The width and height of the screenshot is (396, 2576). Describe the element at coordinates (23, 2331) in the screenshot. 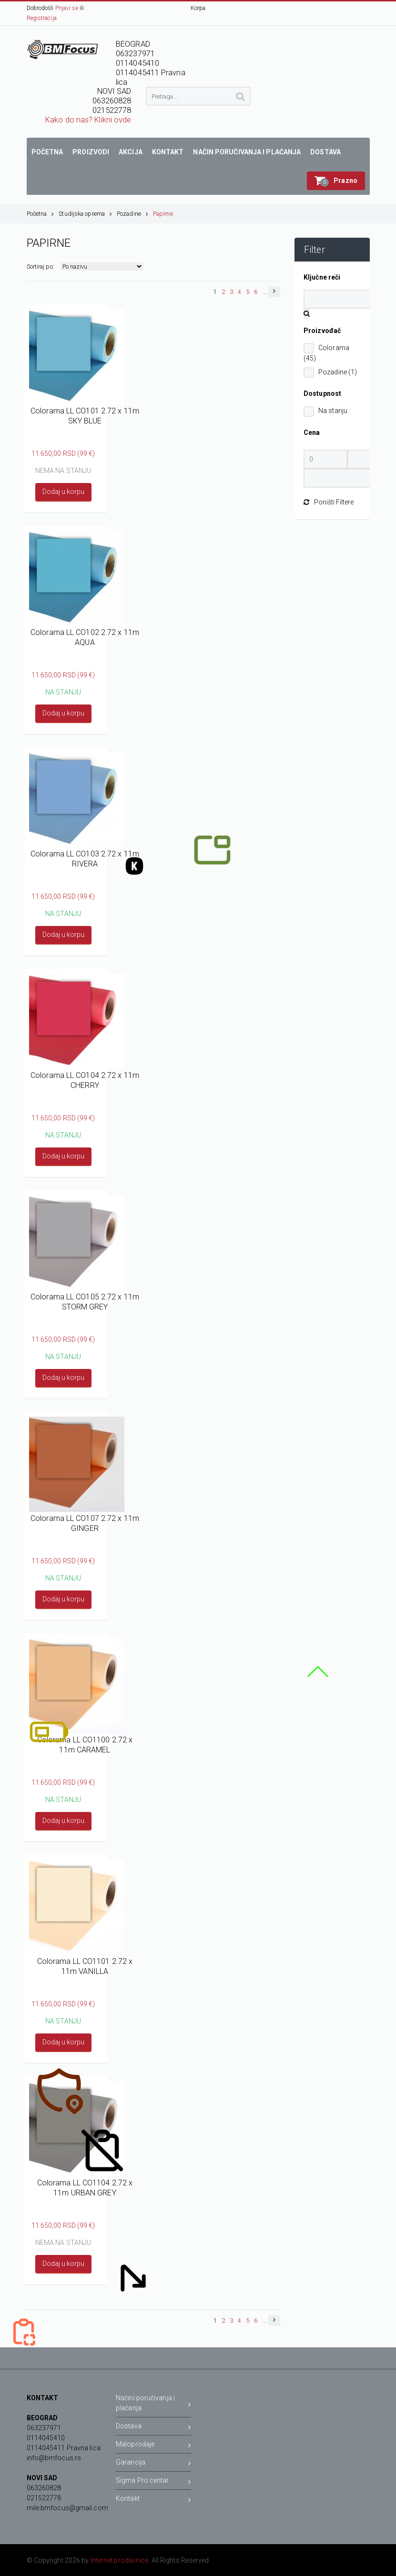

I see `copy to clipboard` at that location.